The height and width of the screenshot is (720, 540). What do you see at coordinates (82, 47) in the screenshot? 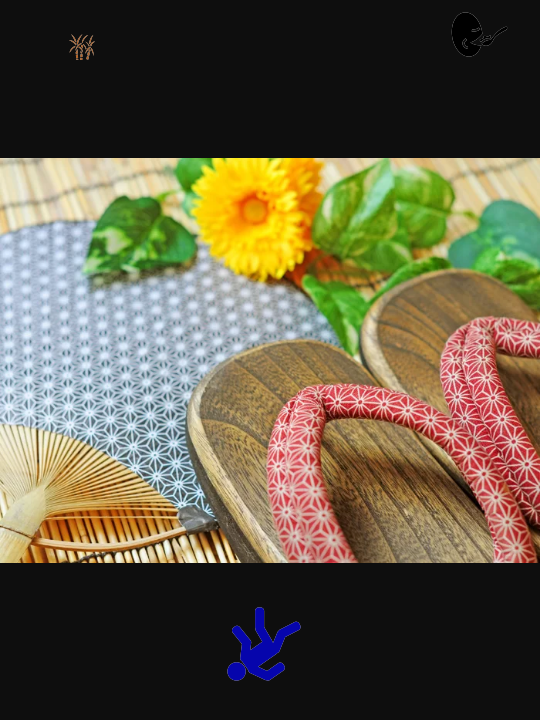
I see `indicates sugar cane crop or ingredient` at bounding box center [82, 47].